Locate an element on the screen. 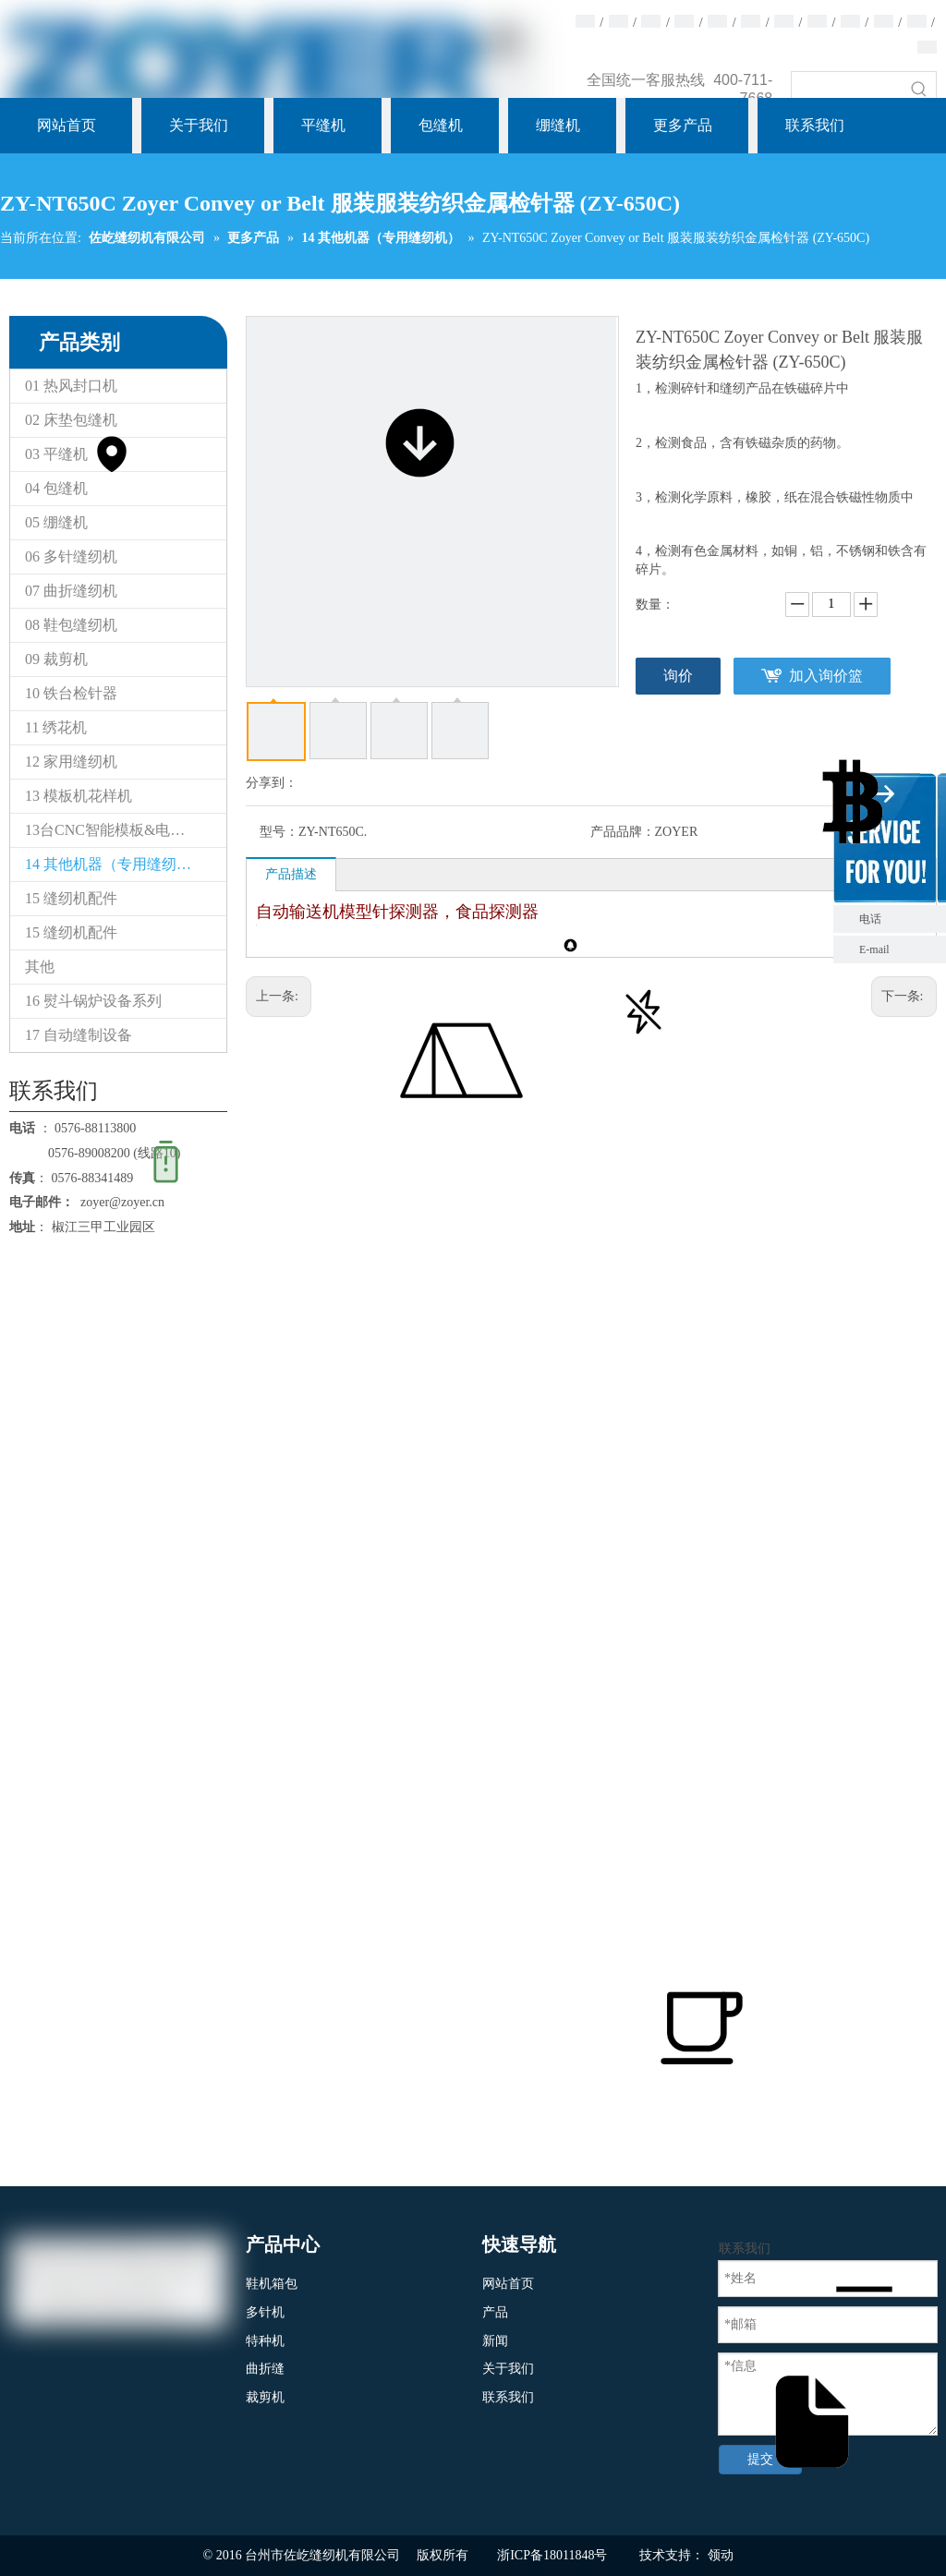  find nearby coffee shops or cafes is located at coordinates (701, 2029).